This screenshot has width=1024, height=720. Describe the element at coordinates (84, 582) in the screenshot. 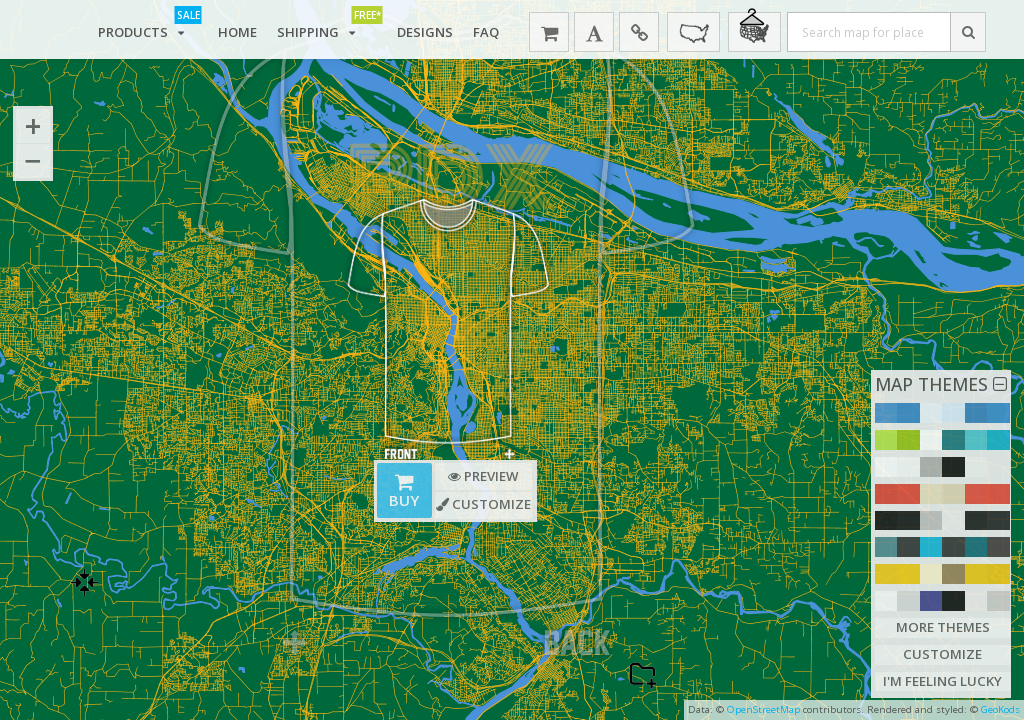

I see `collapse or minimize content from all sides` at that location.